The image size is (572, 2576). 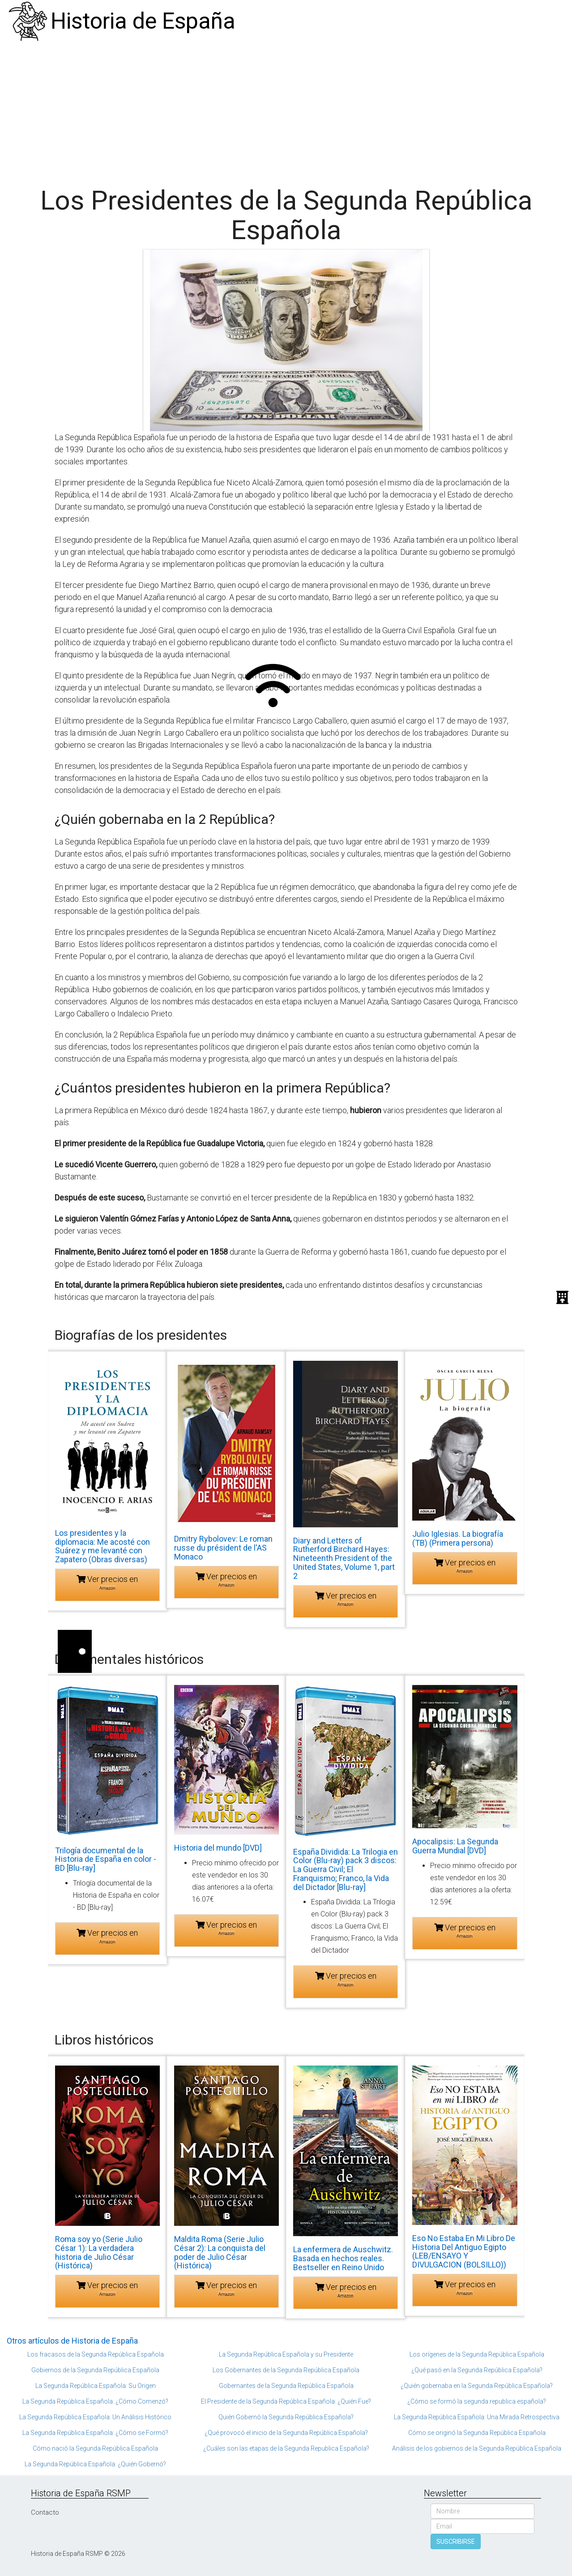 What do you see at coordinates (562, 1297) in the screenshot?
I see `find nearby hotels or accommodations` at bounding box center [562, 1297].